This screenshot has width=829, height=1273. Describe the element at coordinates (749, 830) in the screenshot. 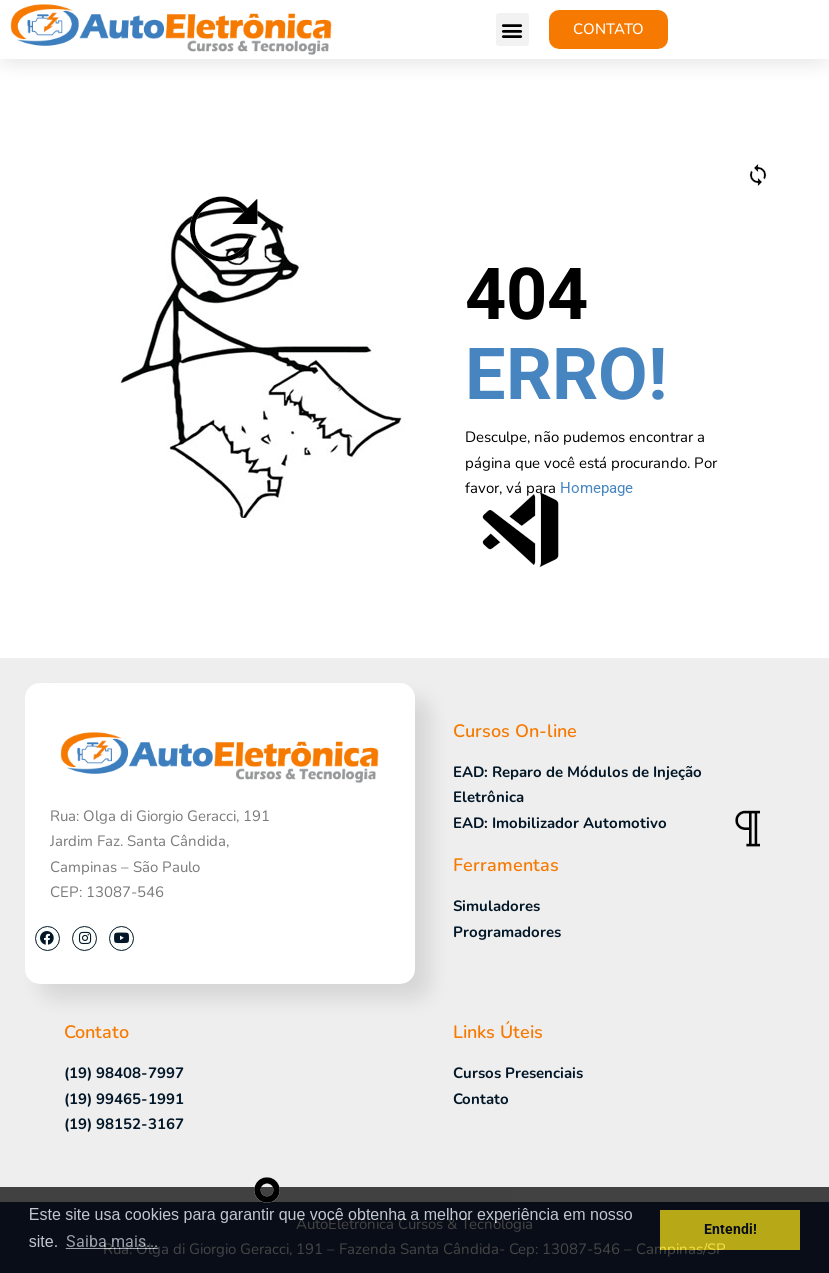

I see `toggle whitespace visibility in editor` at that location.